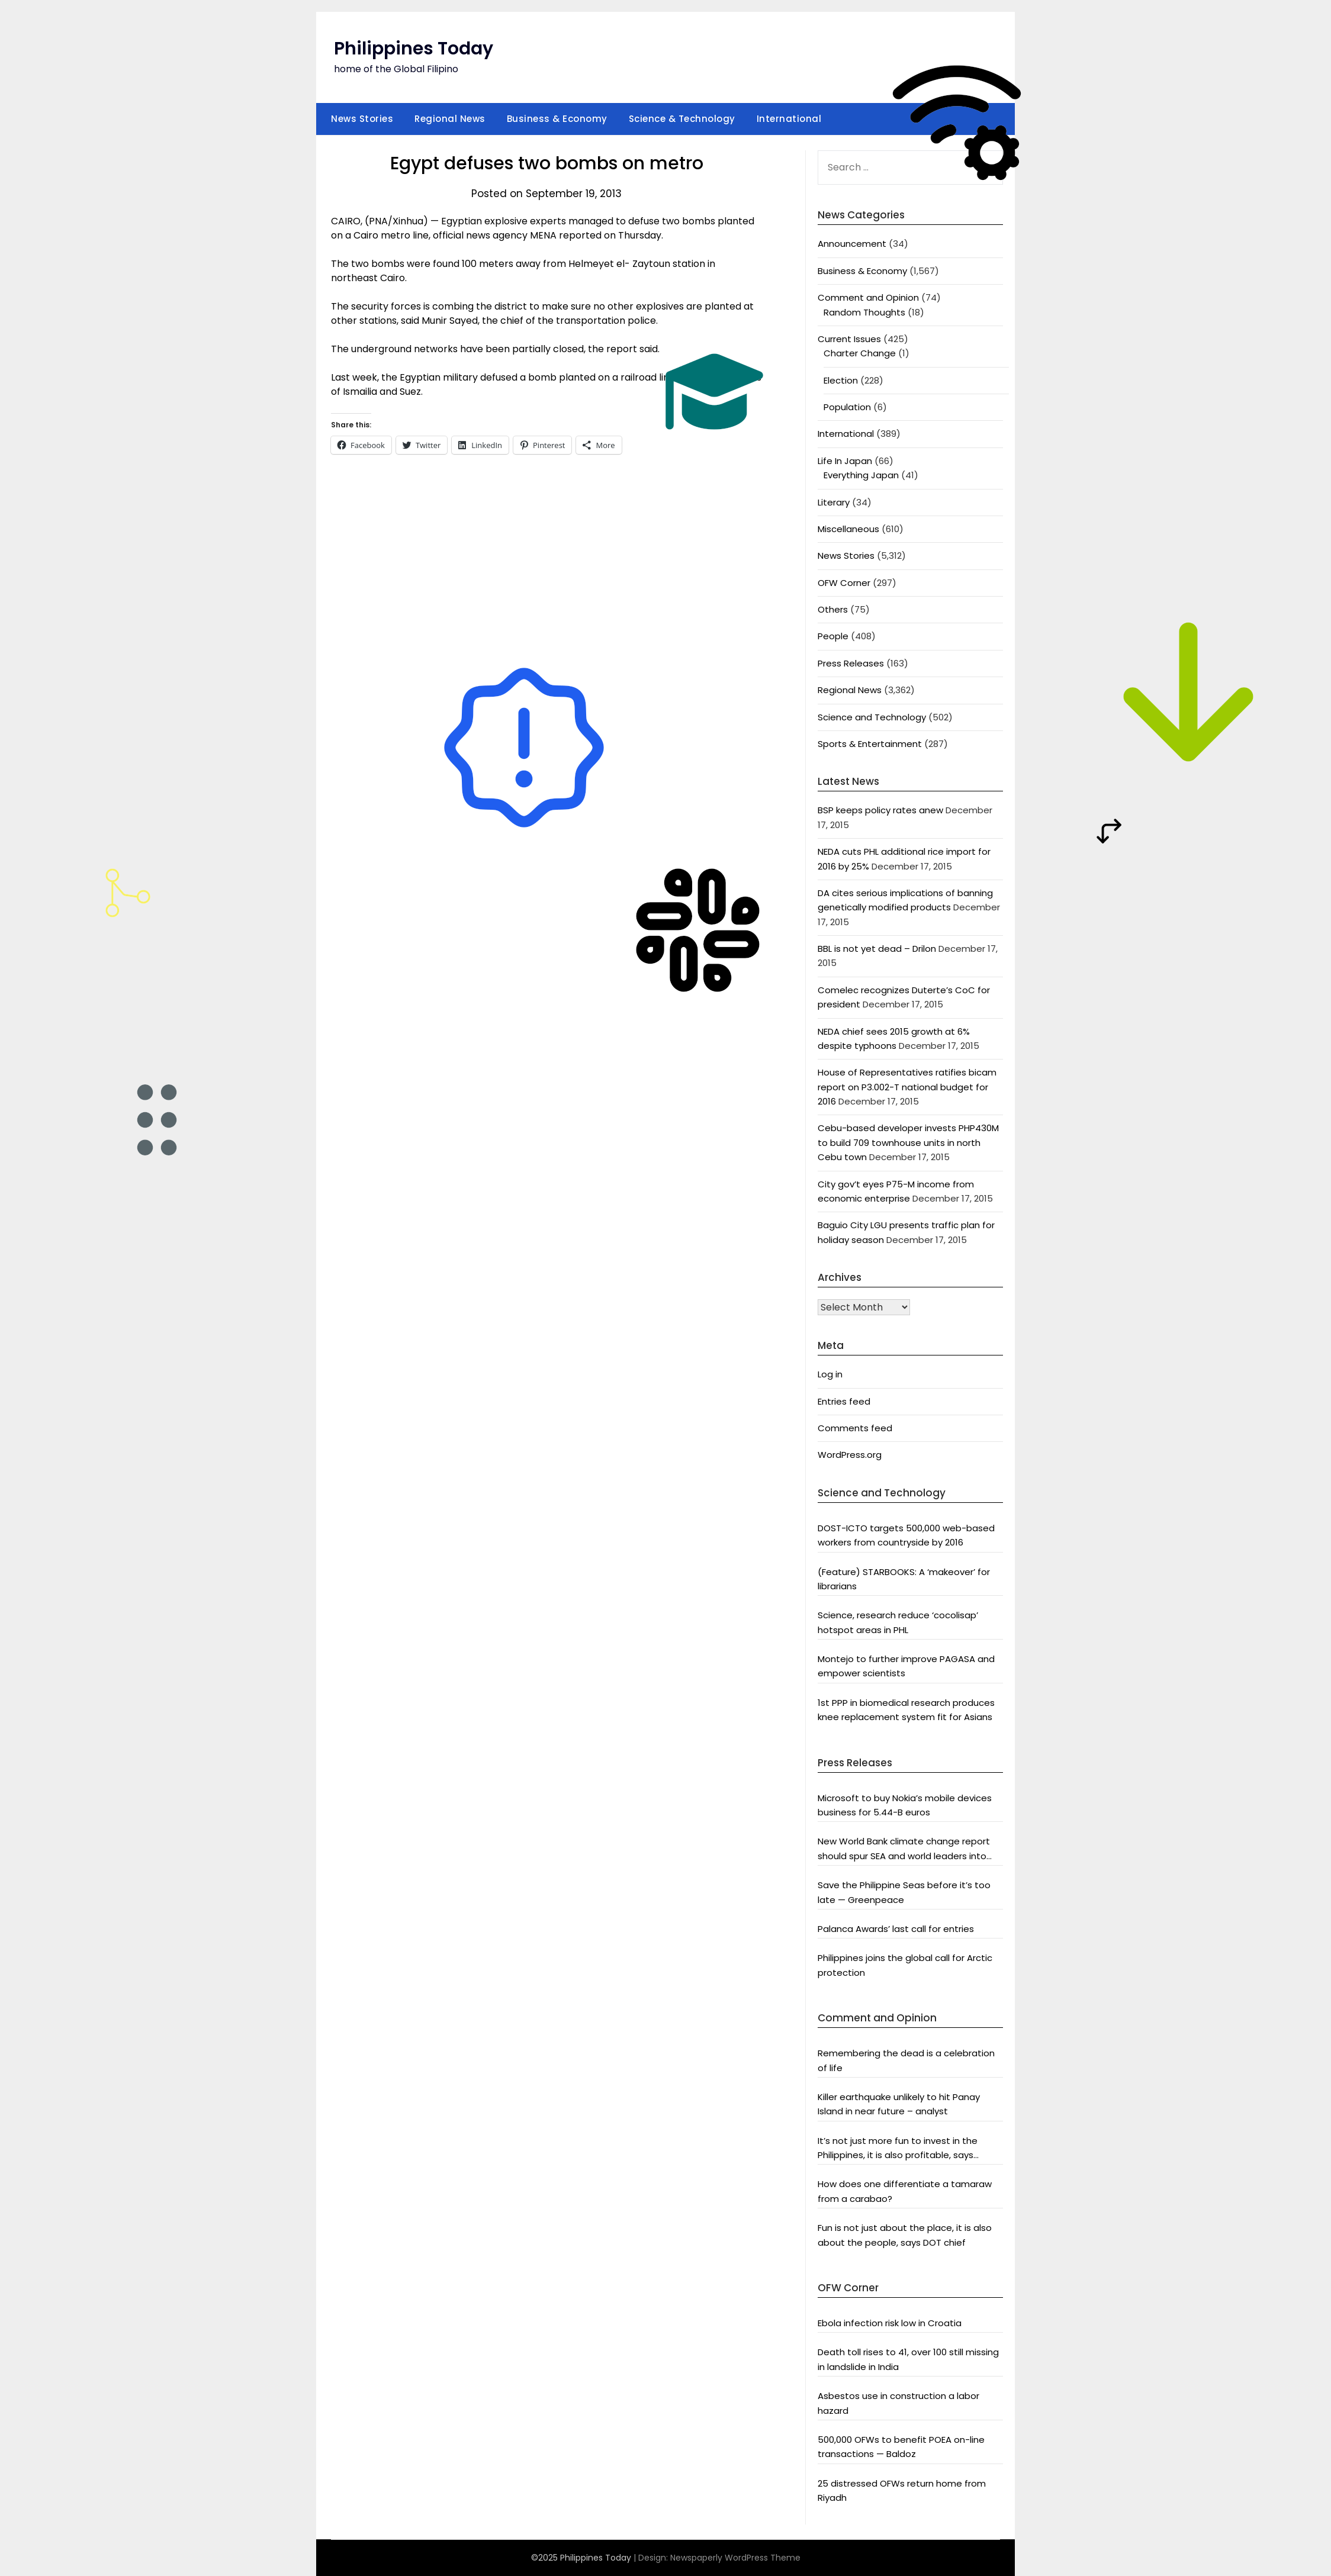 Image resolution: width=1331 pixels, height=2576 pixels. I want to click on resize element diagonally, so click(1109, 831).